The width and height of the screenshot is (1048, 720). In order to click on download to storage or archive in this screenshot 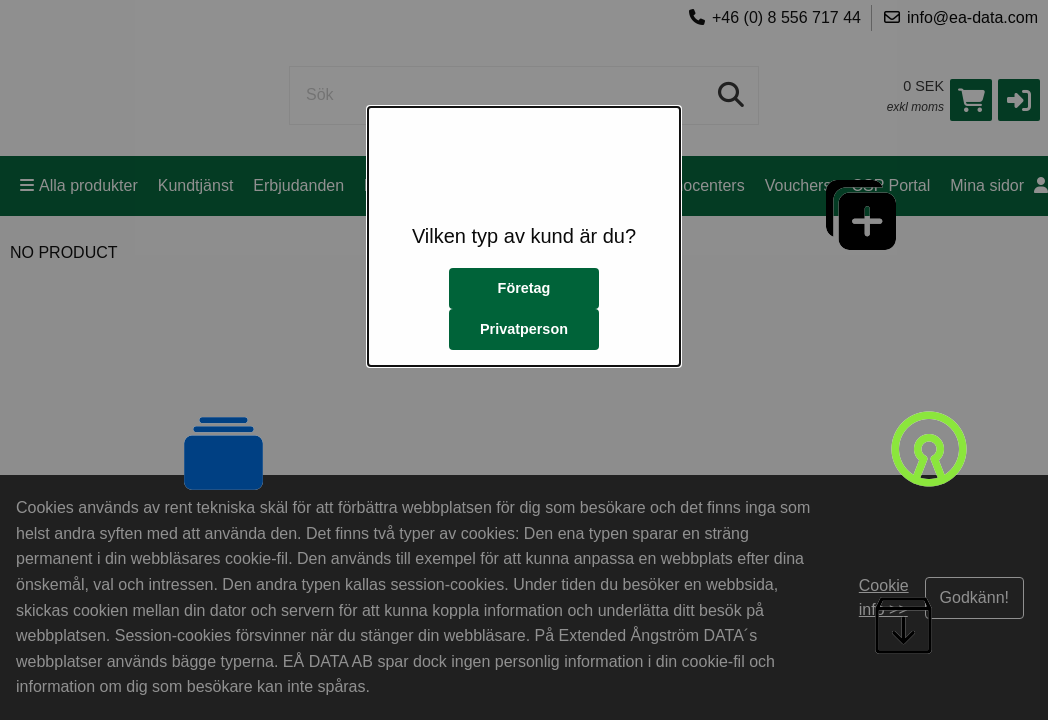, I will do `click(903, 625)`.